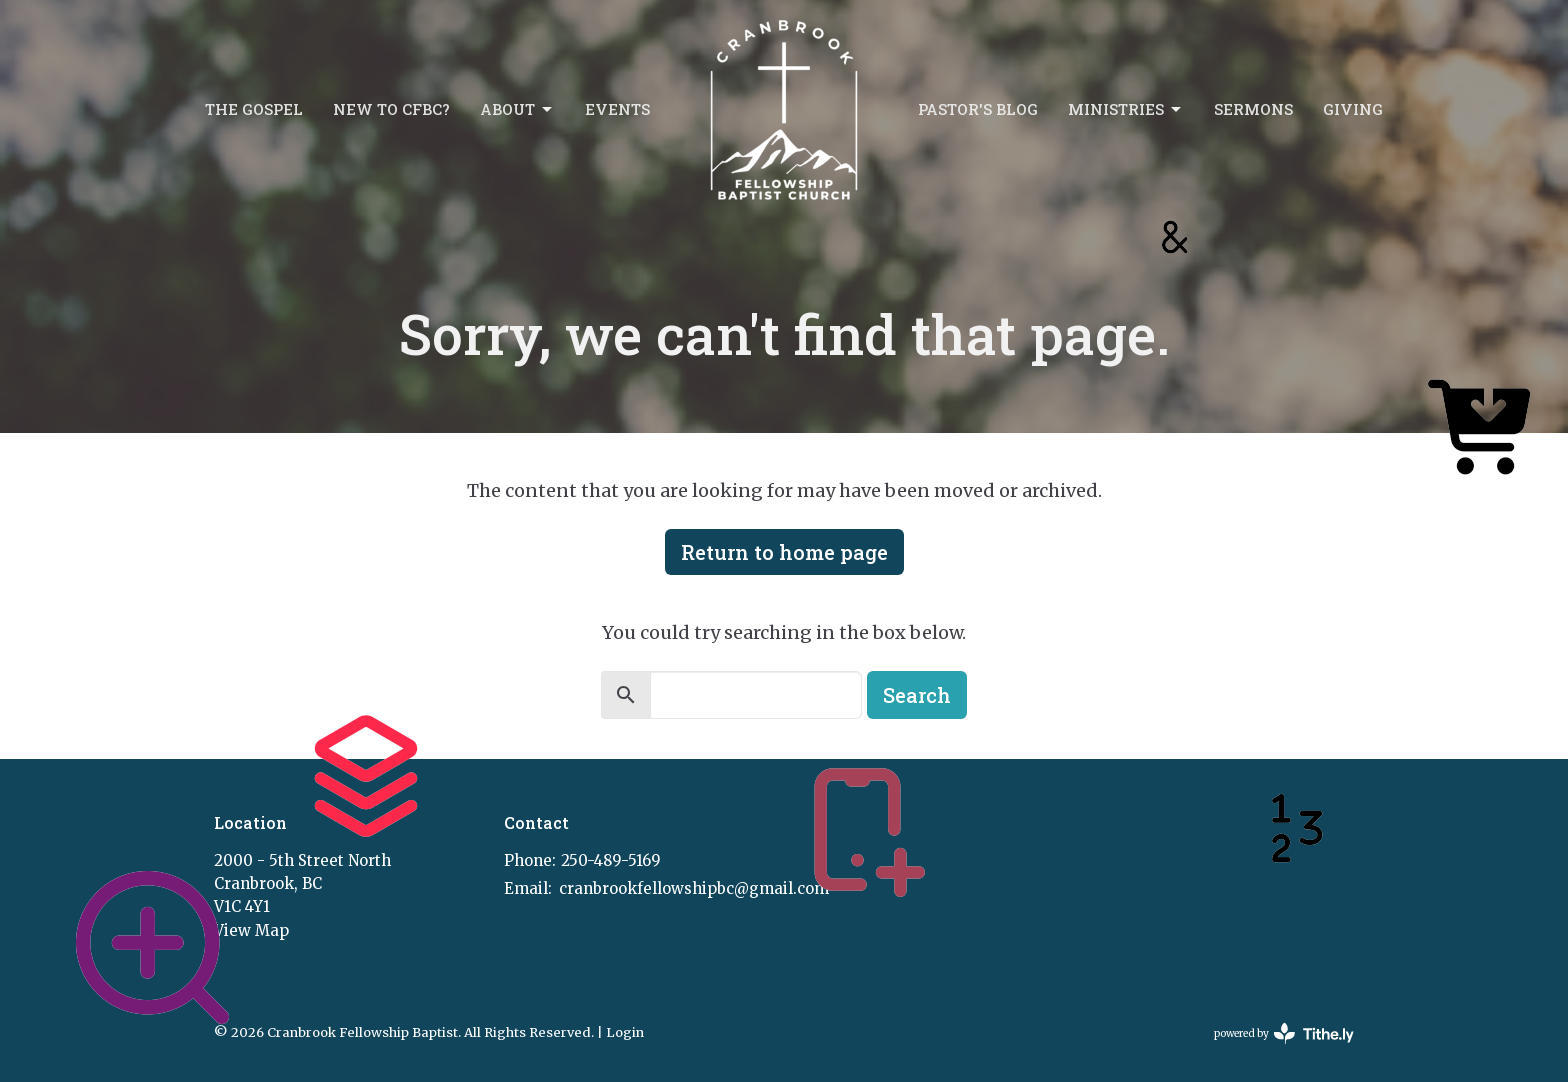 This screenshot has height=1082, width=1568. I want to click on format text as numbered list, so click(1296, 828).